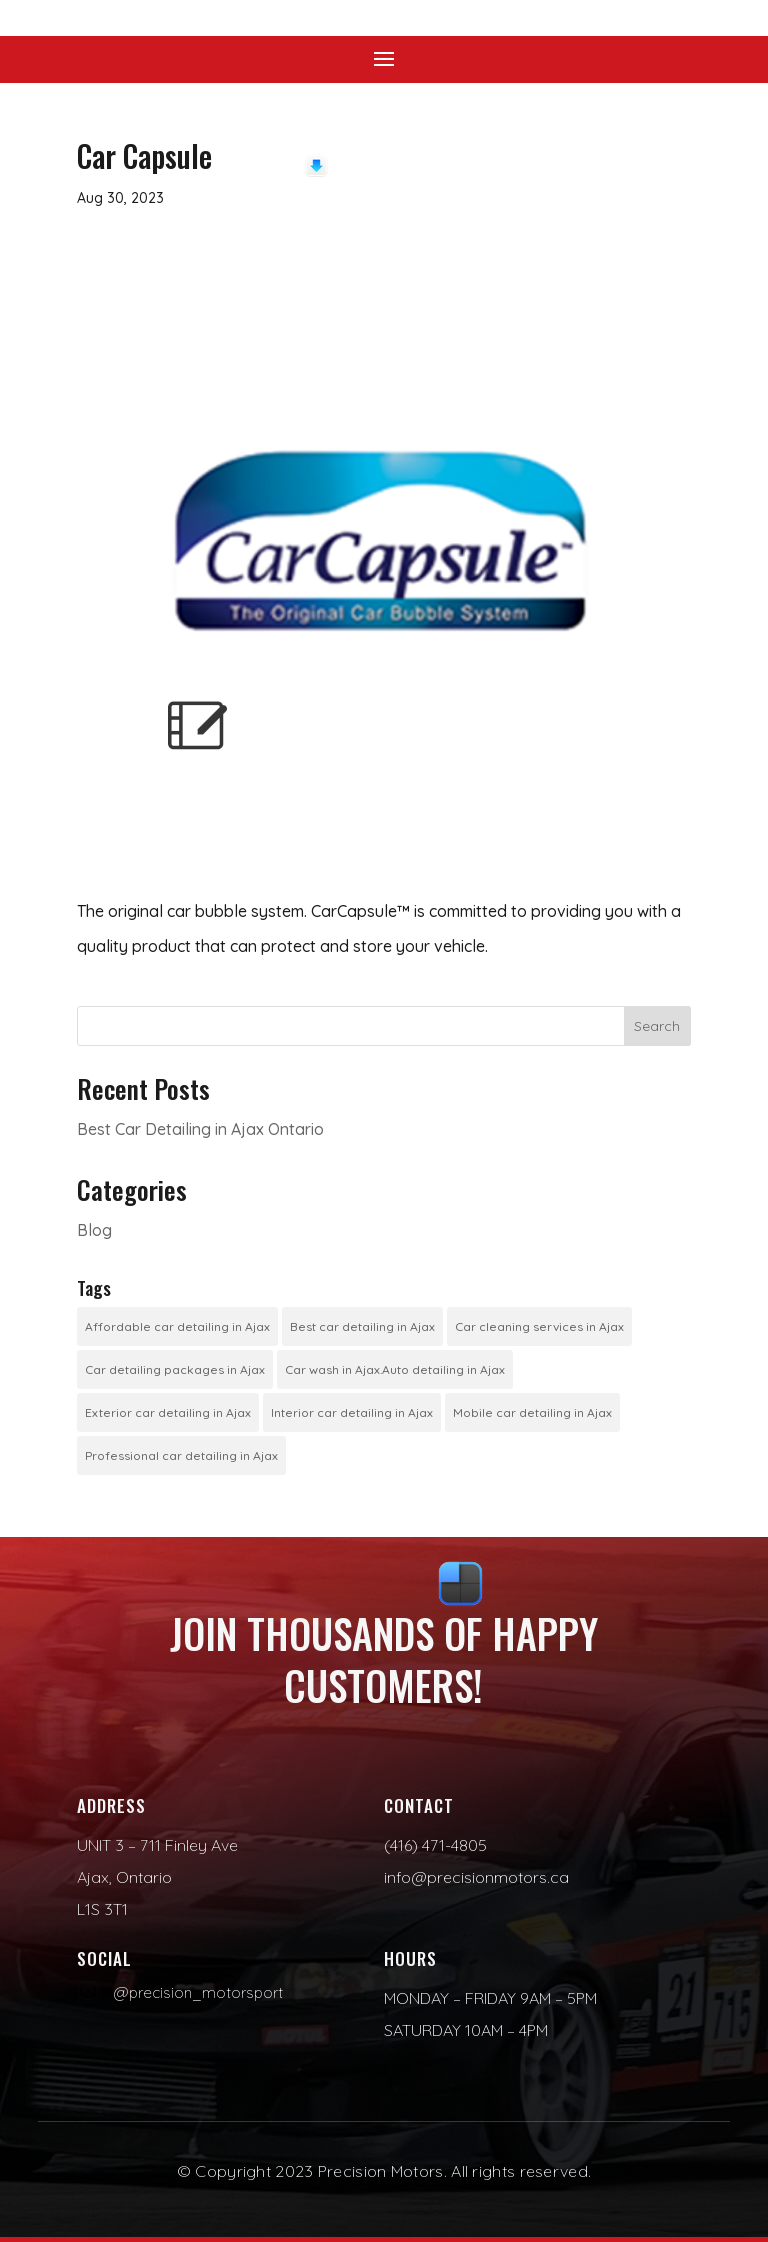  Describe the element at coordinates (316, 165) in the screenshot. I see `open kget download manager` at that location.